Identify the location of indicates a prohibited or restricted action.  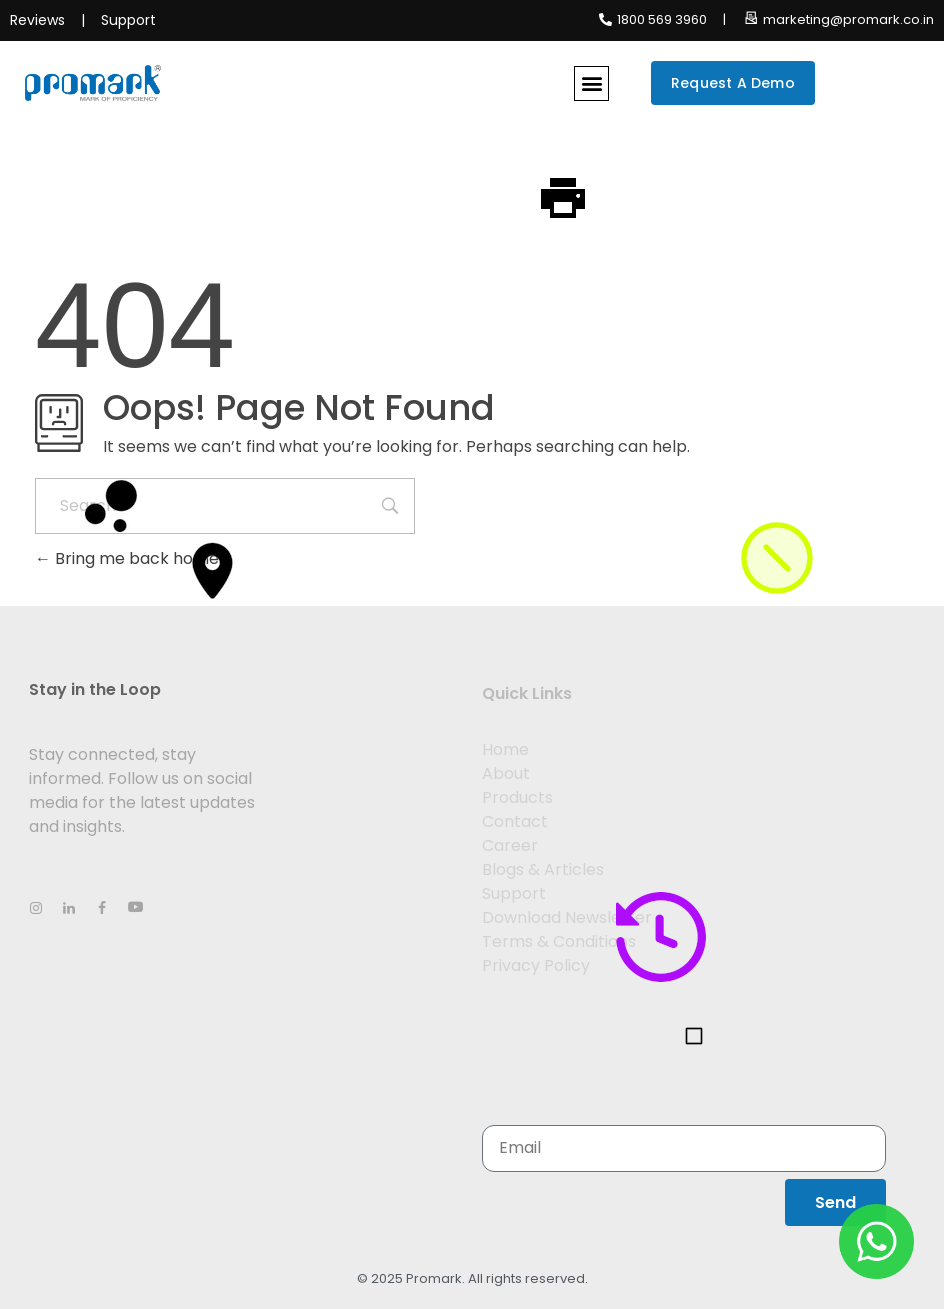
(777, 558).